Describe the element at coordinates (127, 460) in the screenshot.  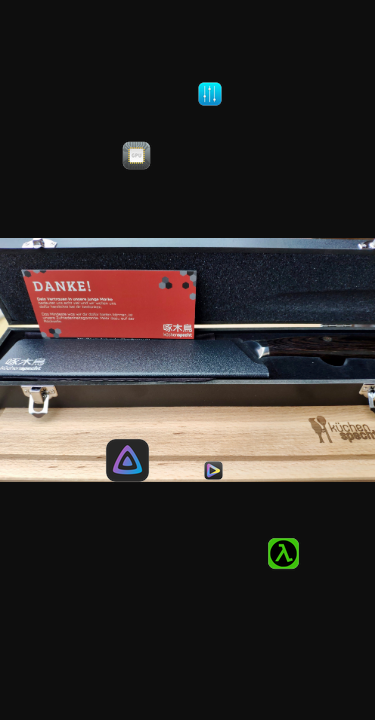
I see `open jellyfin media server app` at that location.